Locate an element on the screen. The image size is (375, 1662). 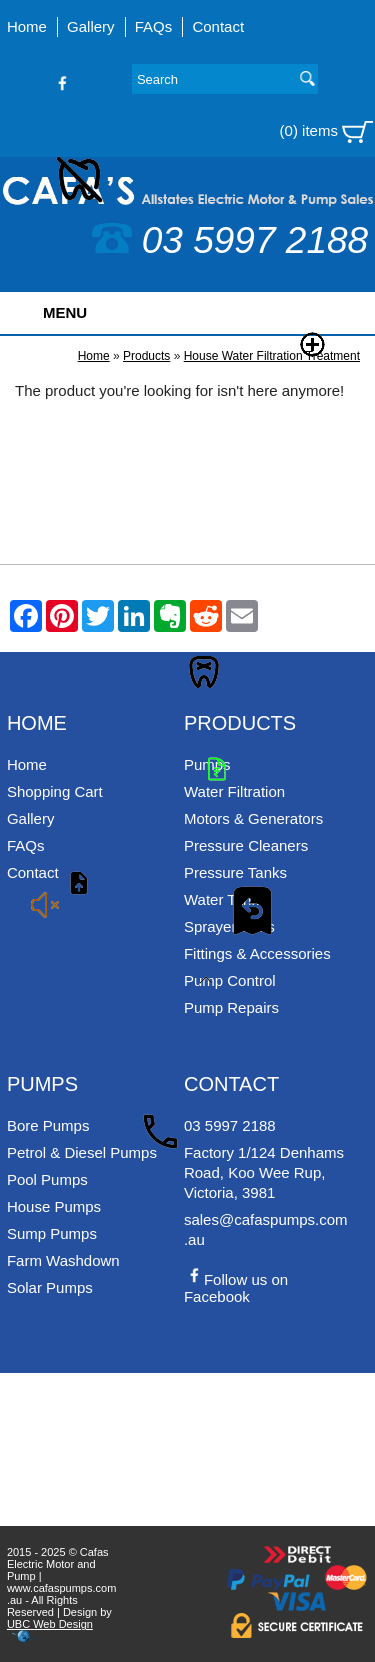
upload a file is located at coordinates (79, 883).